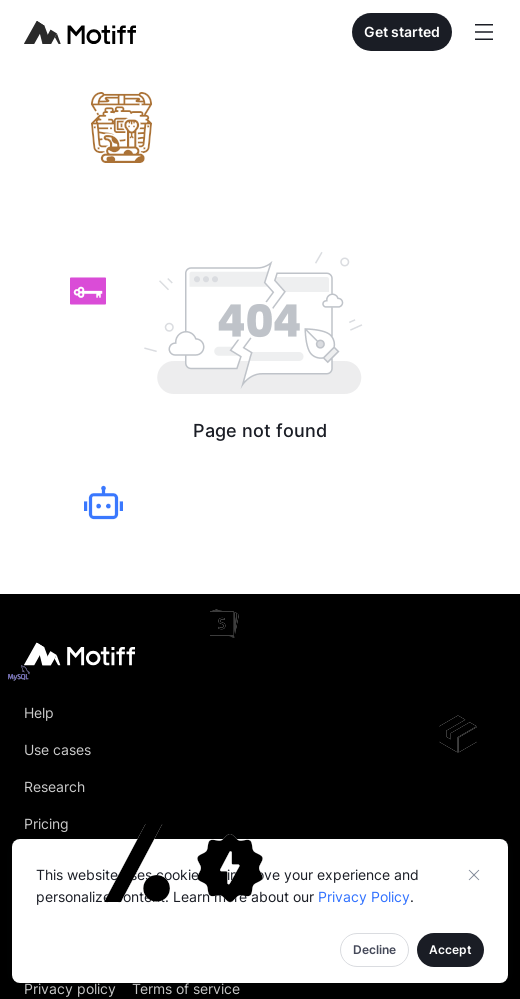 This screenshot has height=999, width=520. I want to click on visit slashdot news website, so click(137, 863).